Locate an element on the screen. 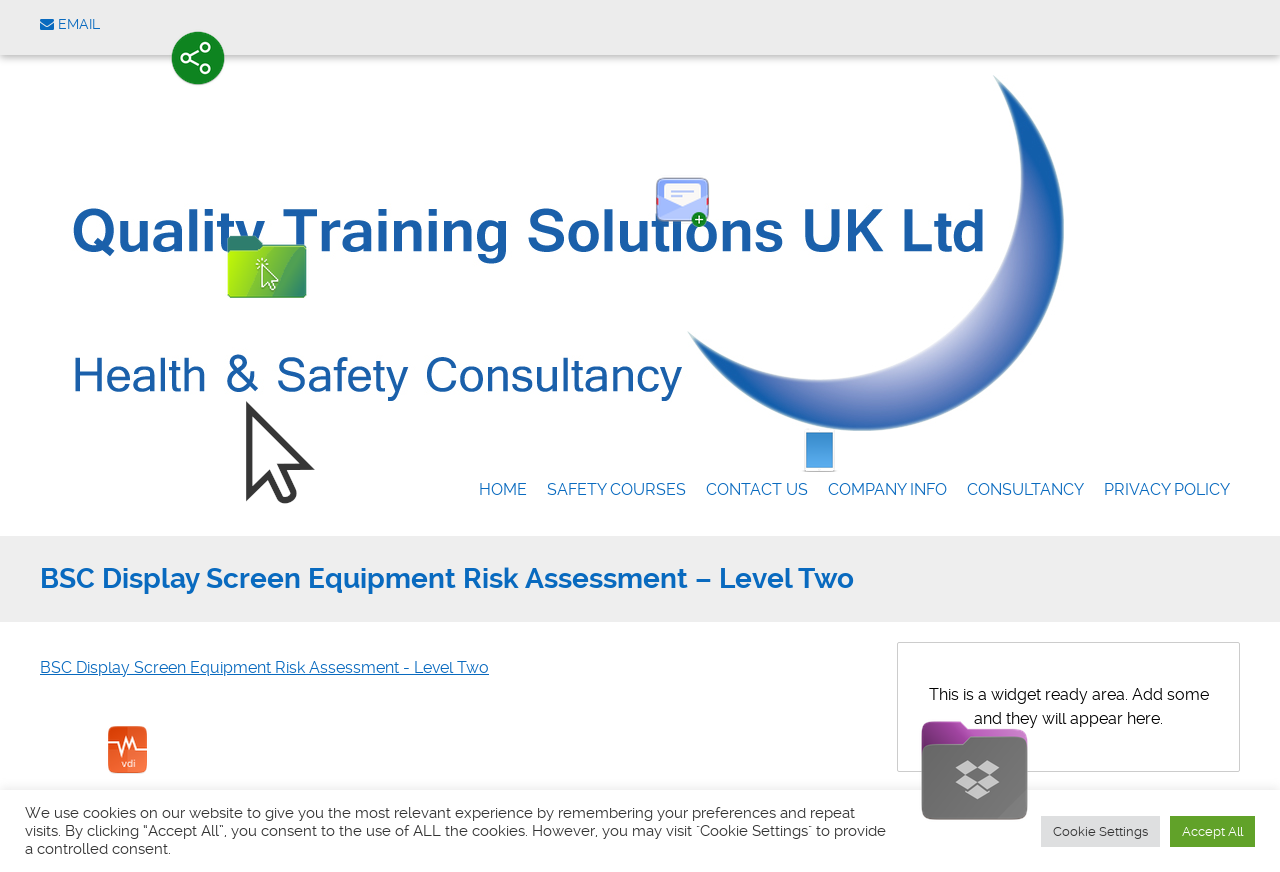 The width and height of the screenshot is (1280, 872). open your dropbox synced folder is located at coordinates (974, 770).